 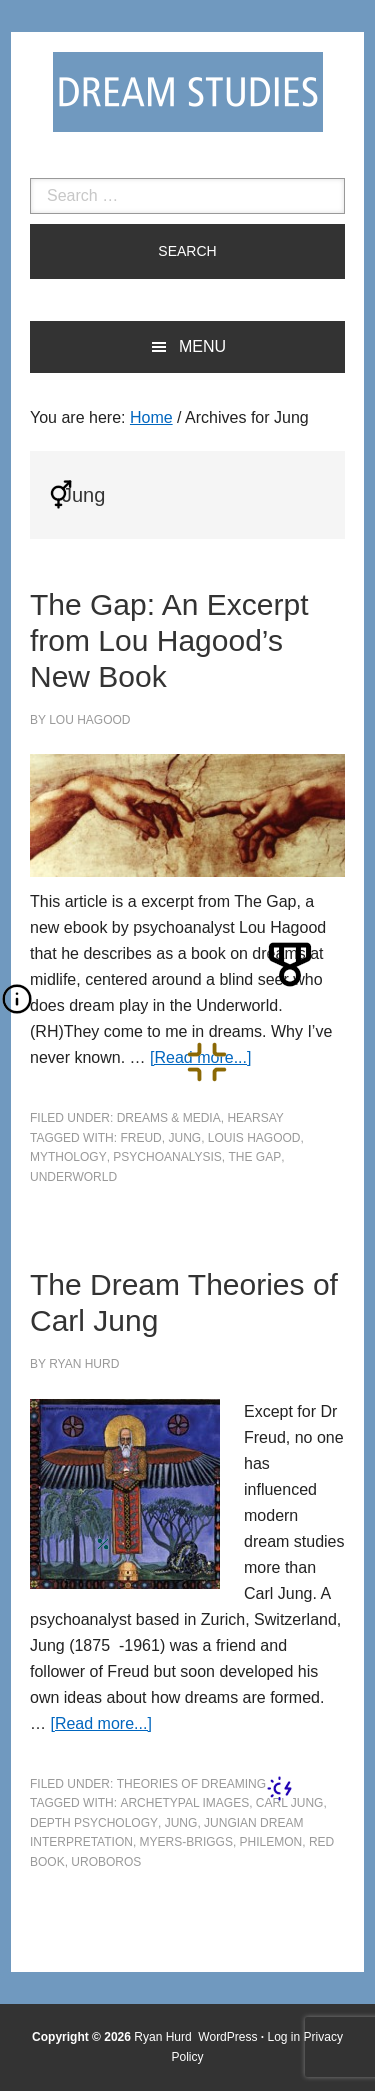 I want to click on solar power or solar energy settings, so click(x=279, y=1788).